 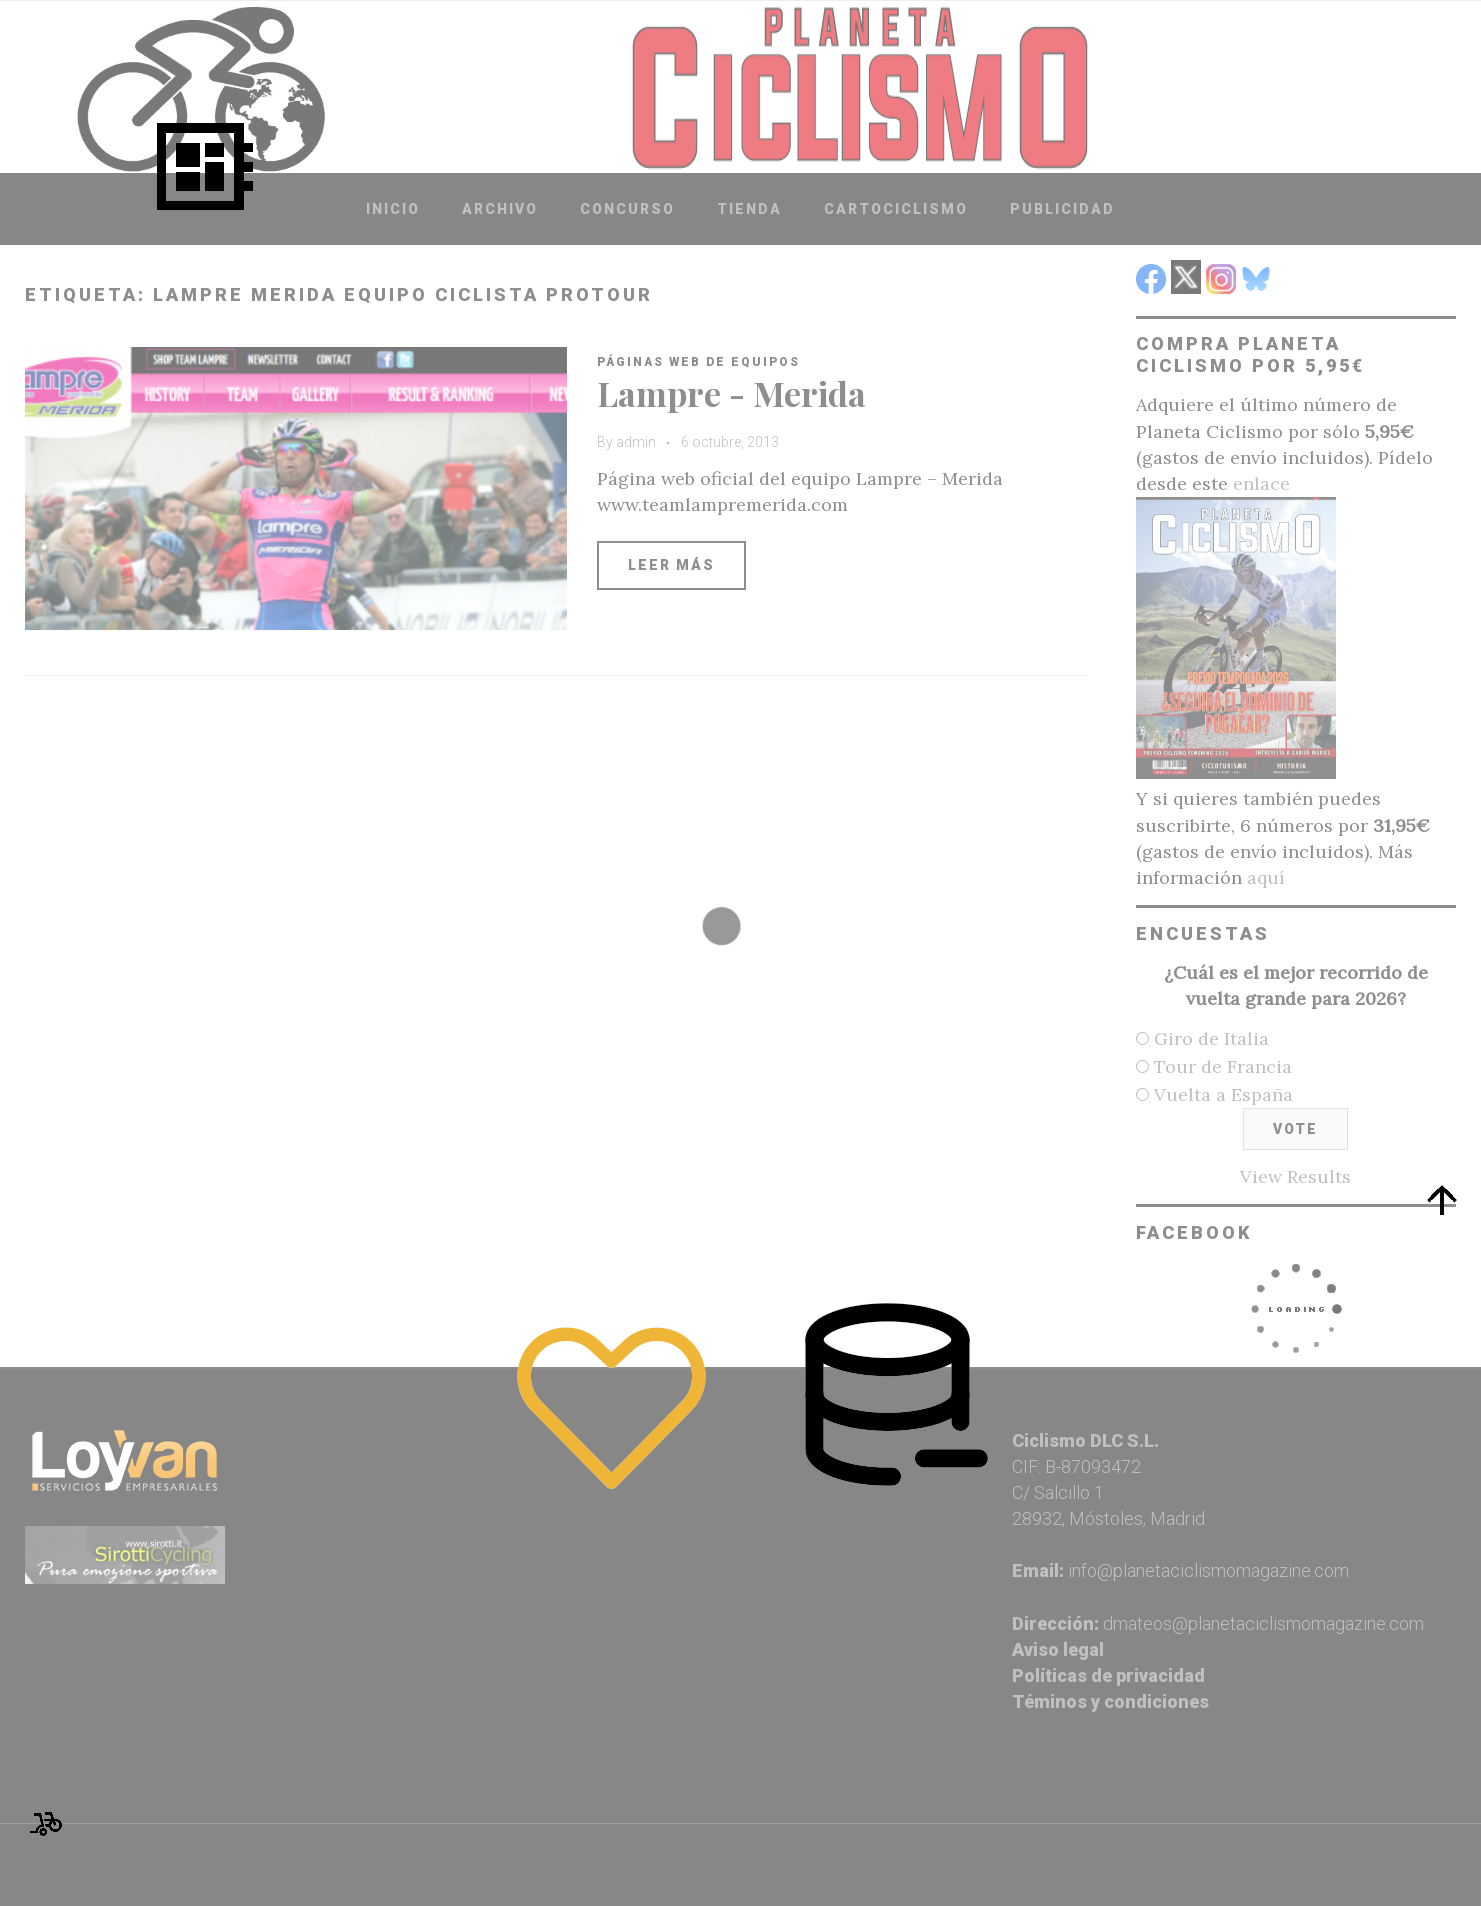 I want to click on view bike and scooter rental options, so click(x=46, y=1824).